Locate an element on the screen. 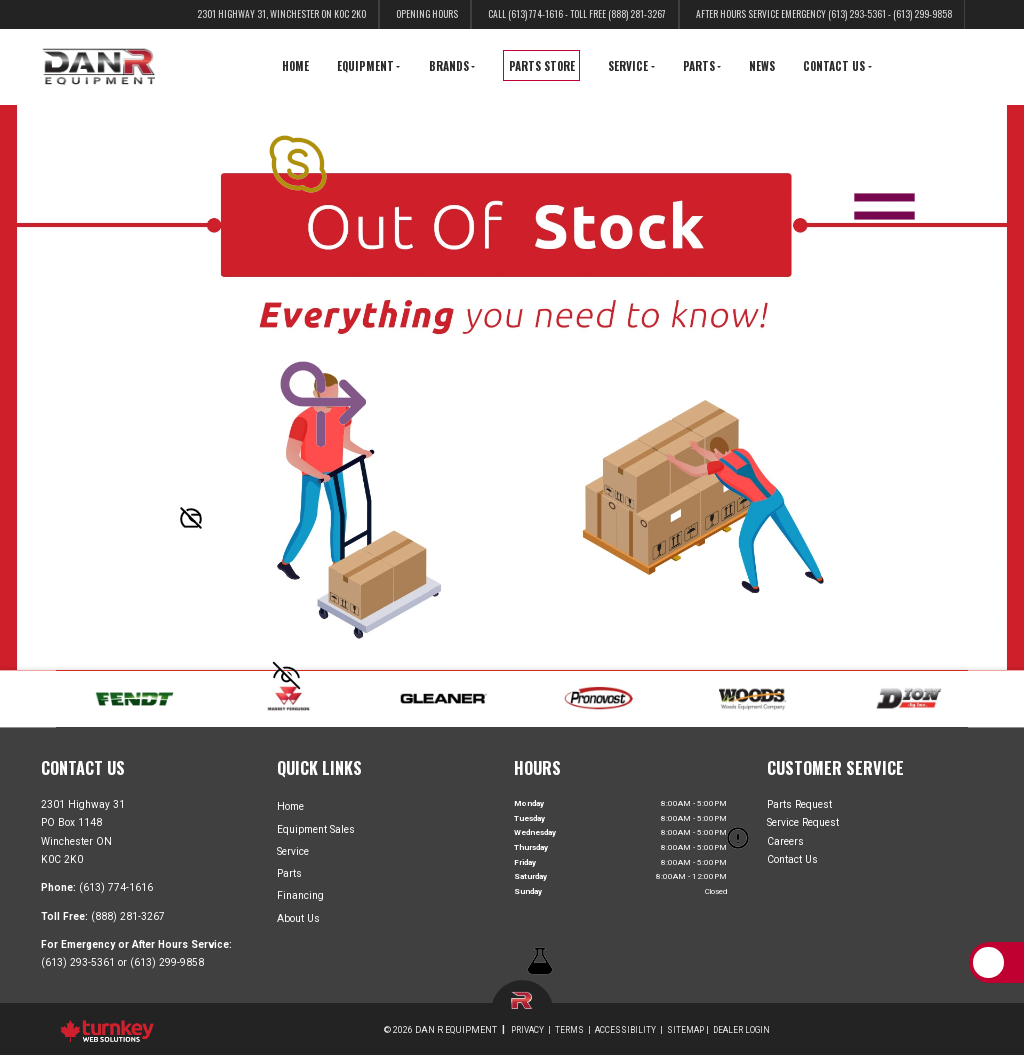  hide password or sensitive text is located at coordinates (286, 675).